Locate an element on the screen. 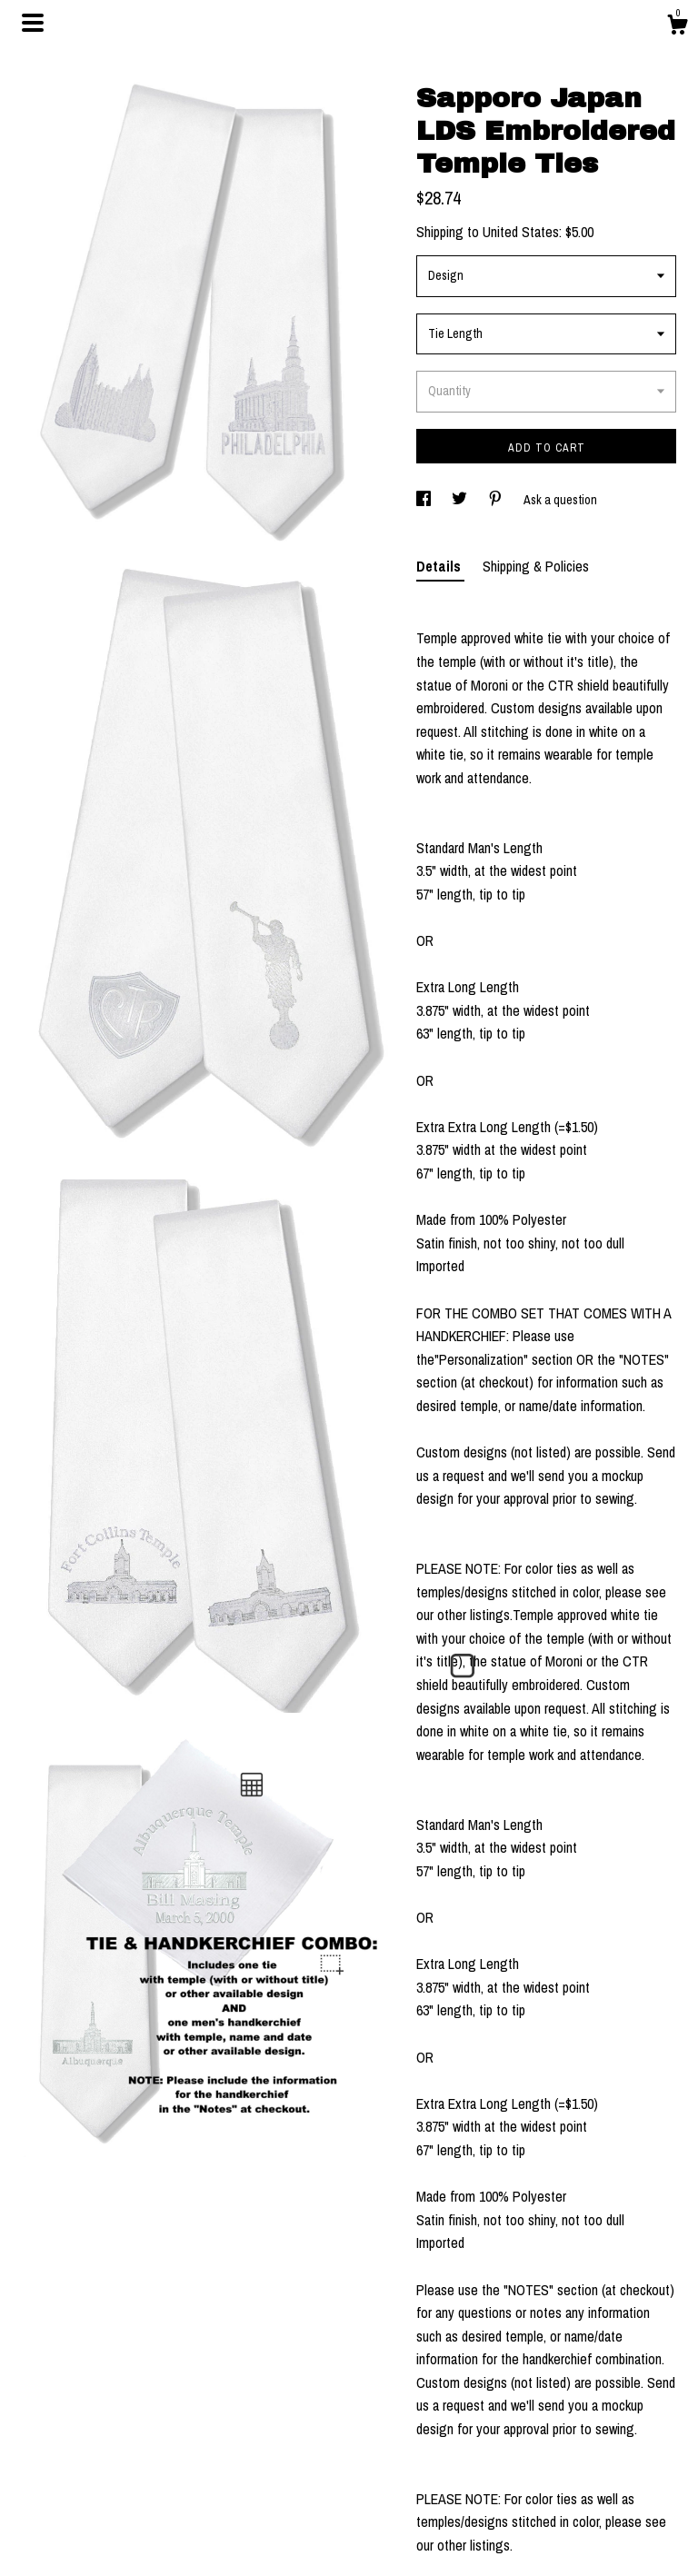 The width and height of the screenshot is (698, 2576). empty checkbox or selection state is located at coordinates (455, 1672).